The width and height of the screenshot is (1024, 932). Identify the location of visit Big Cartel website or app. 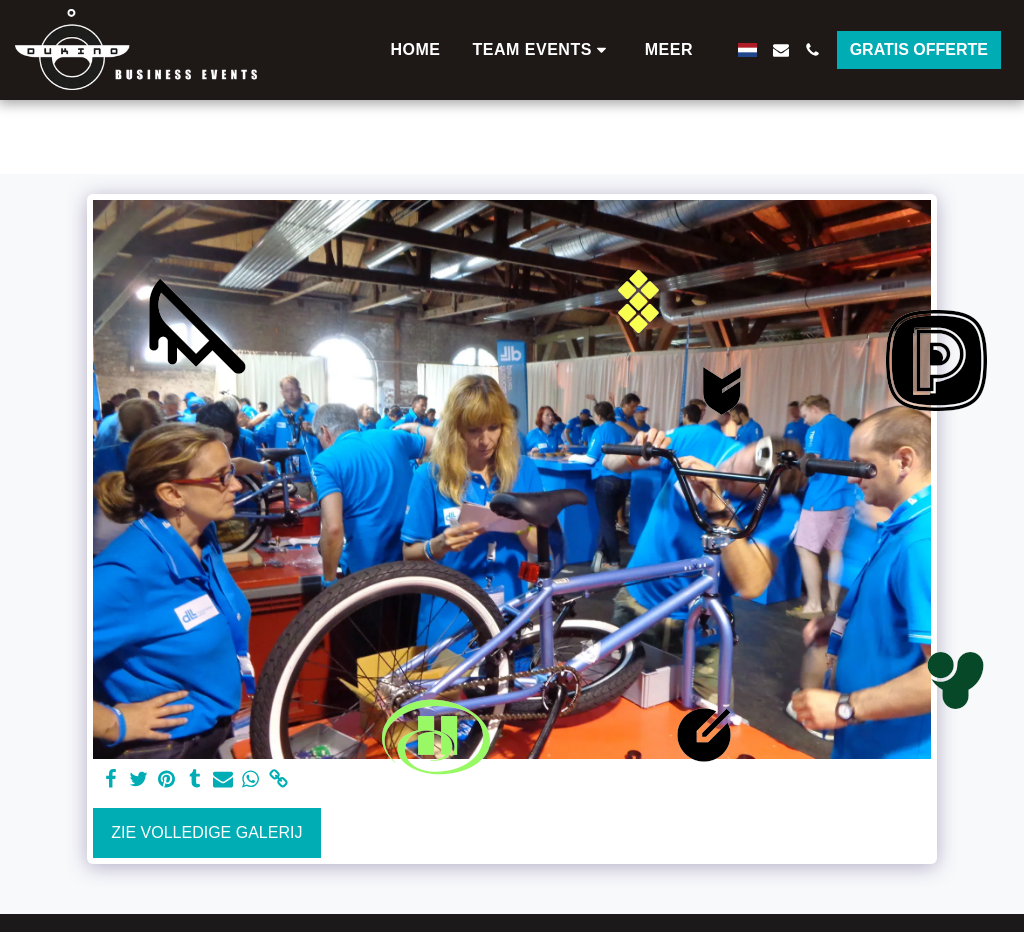
(722, 391).